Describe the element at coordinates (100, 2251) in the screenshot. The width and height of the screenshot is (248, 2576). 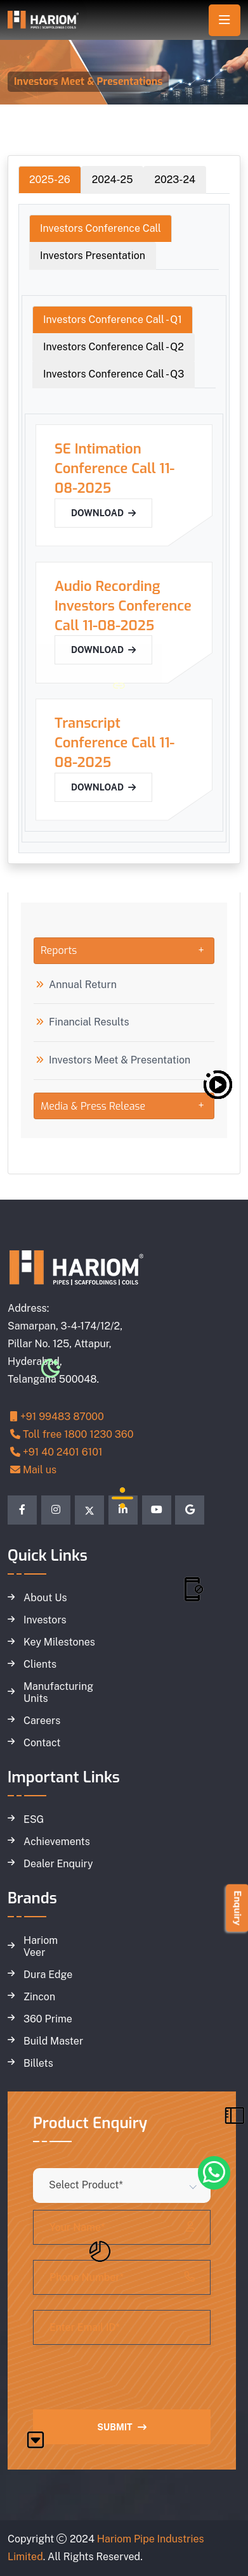
I see `view analytics or statistics breakdown` at that location.